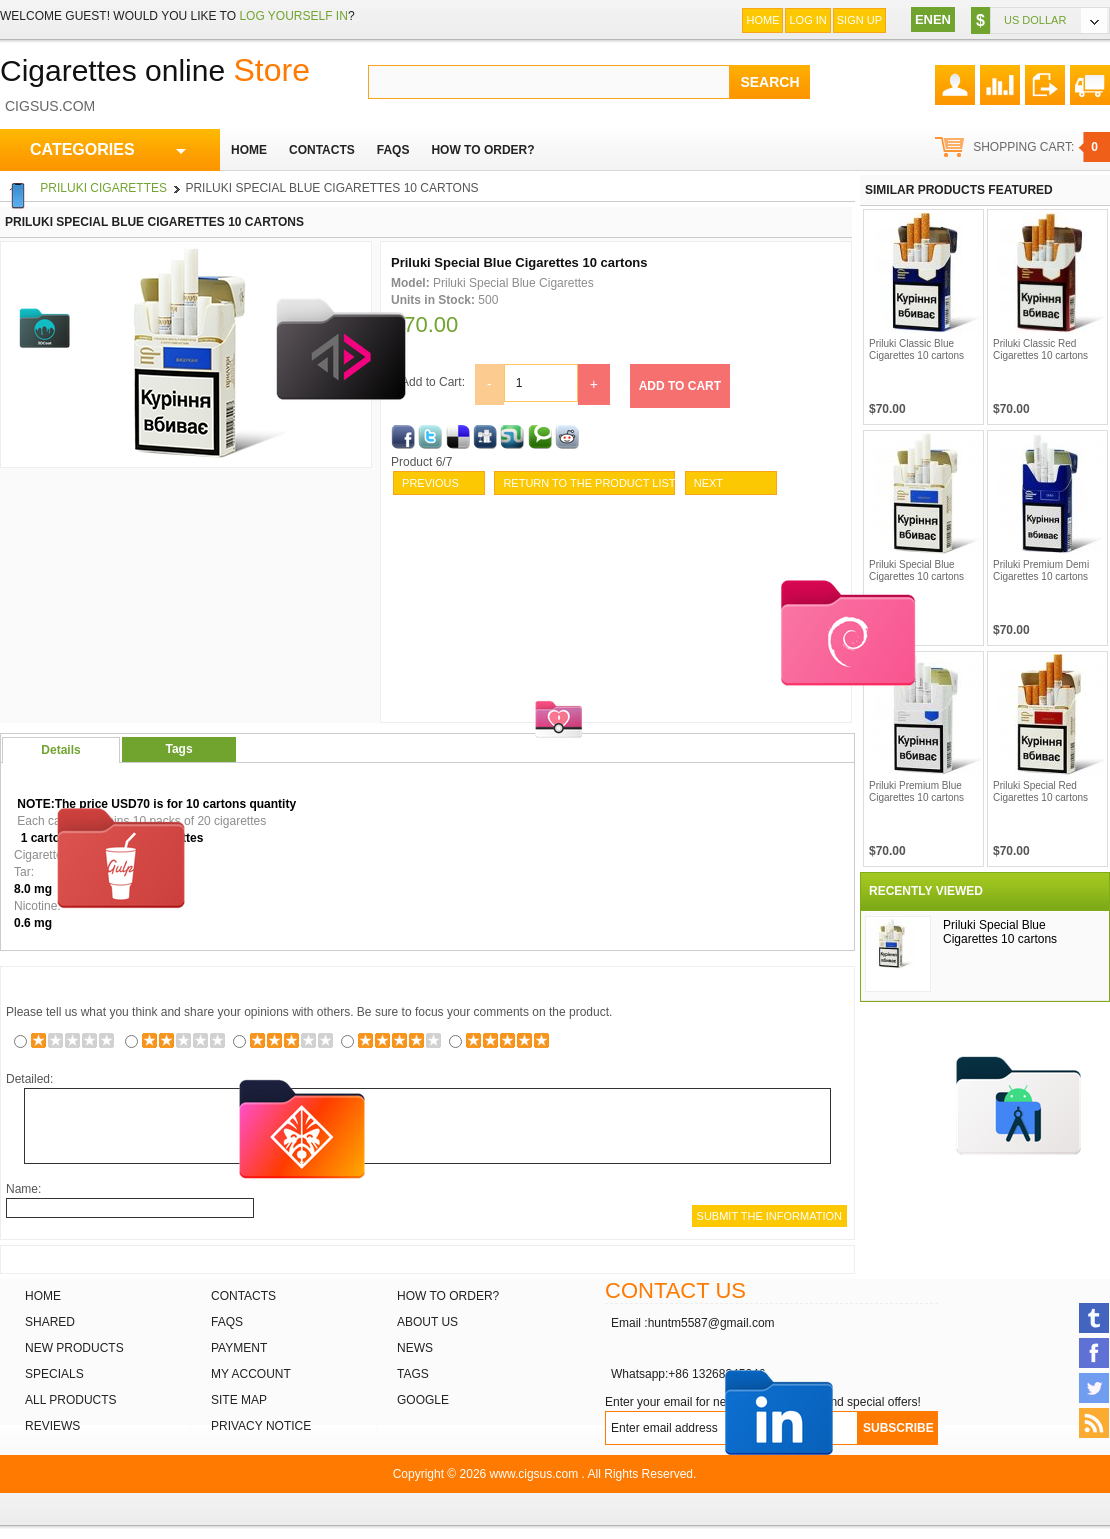 This screenshot has height=1539, width=1110. Describe the element at coordinates (847, 636) in the screenshot. I see `folder containing debian linux files` at that location.